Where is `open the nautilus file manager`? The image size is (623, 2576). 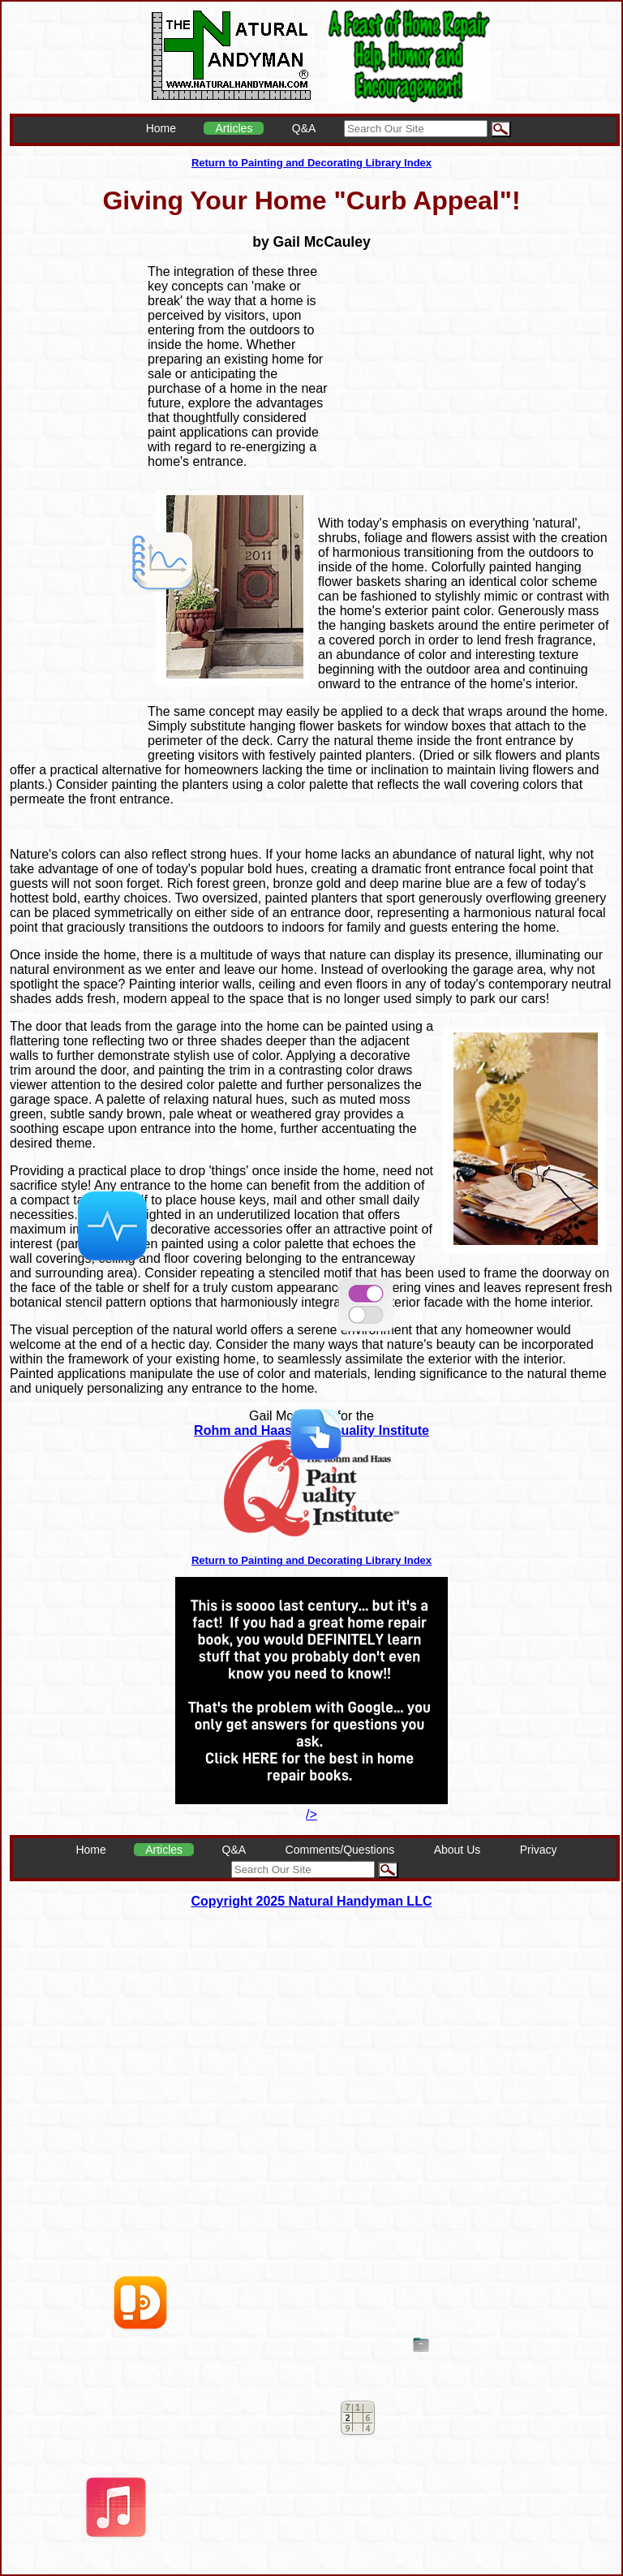 open the nautilus file manager is located at coordinates (421, 2345).